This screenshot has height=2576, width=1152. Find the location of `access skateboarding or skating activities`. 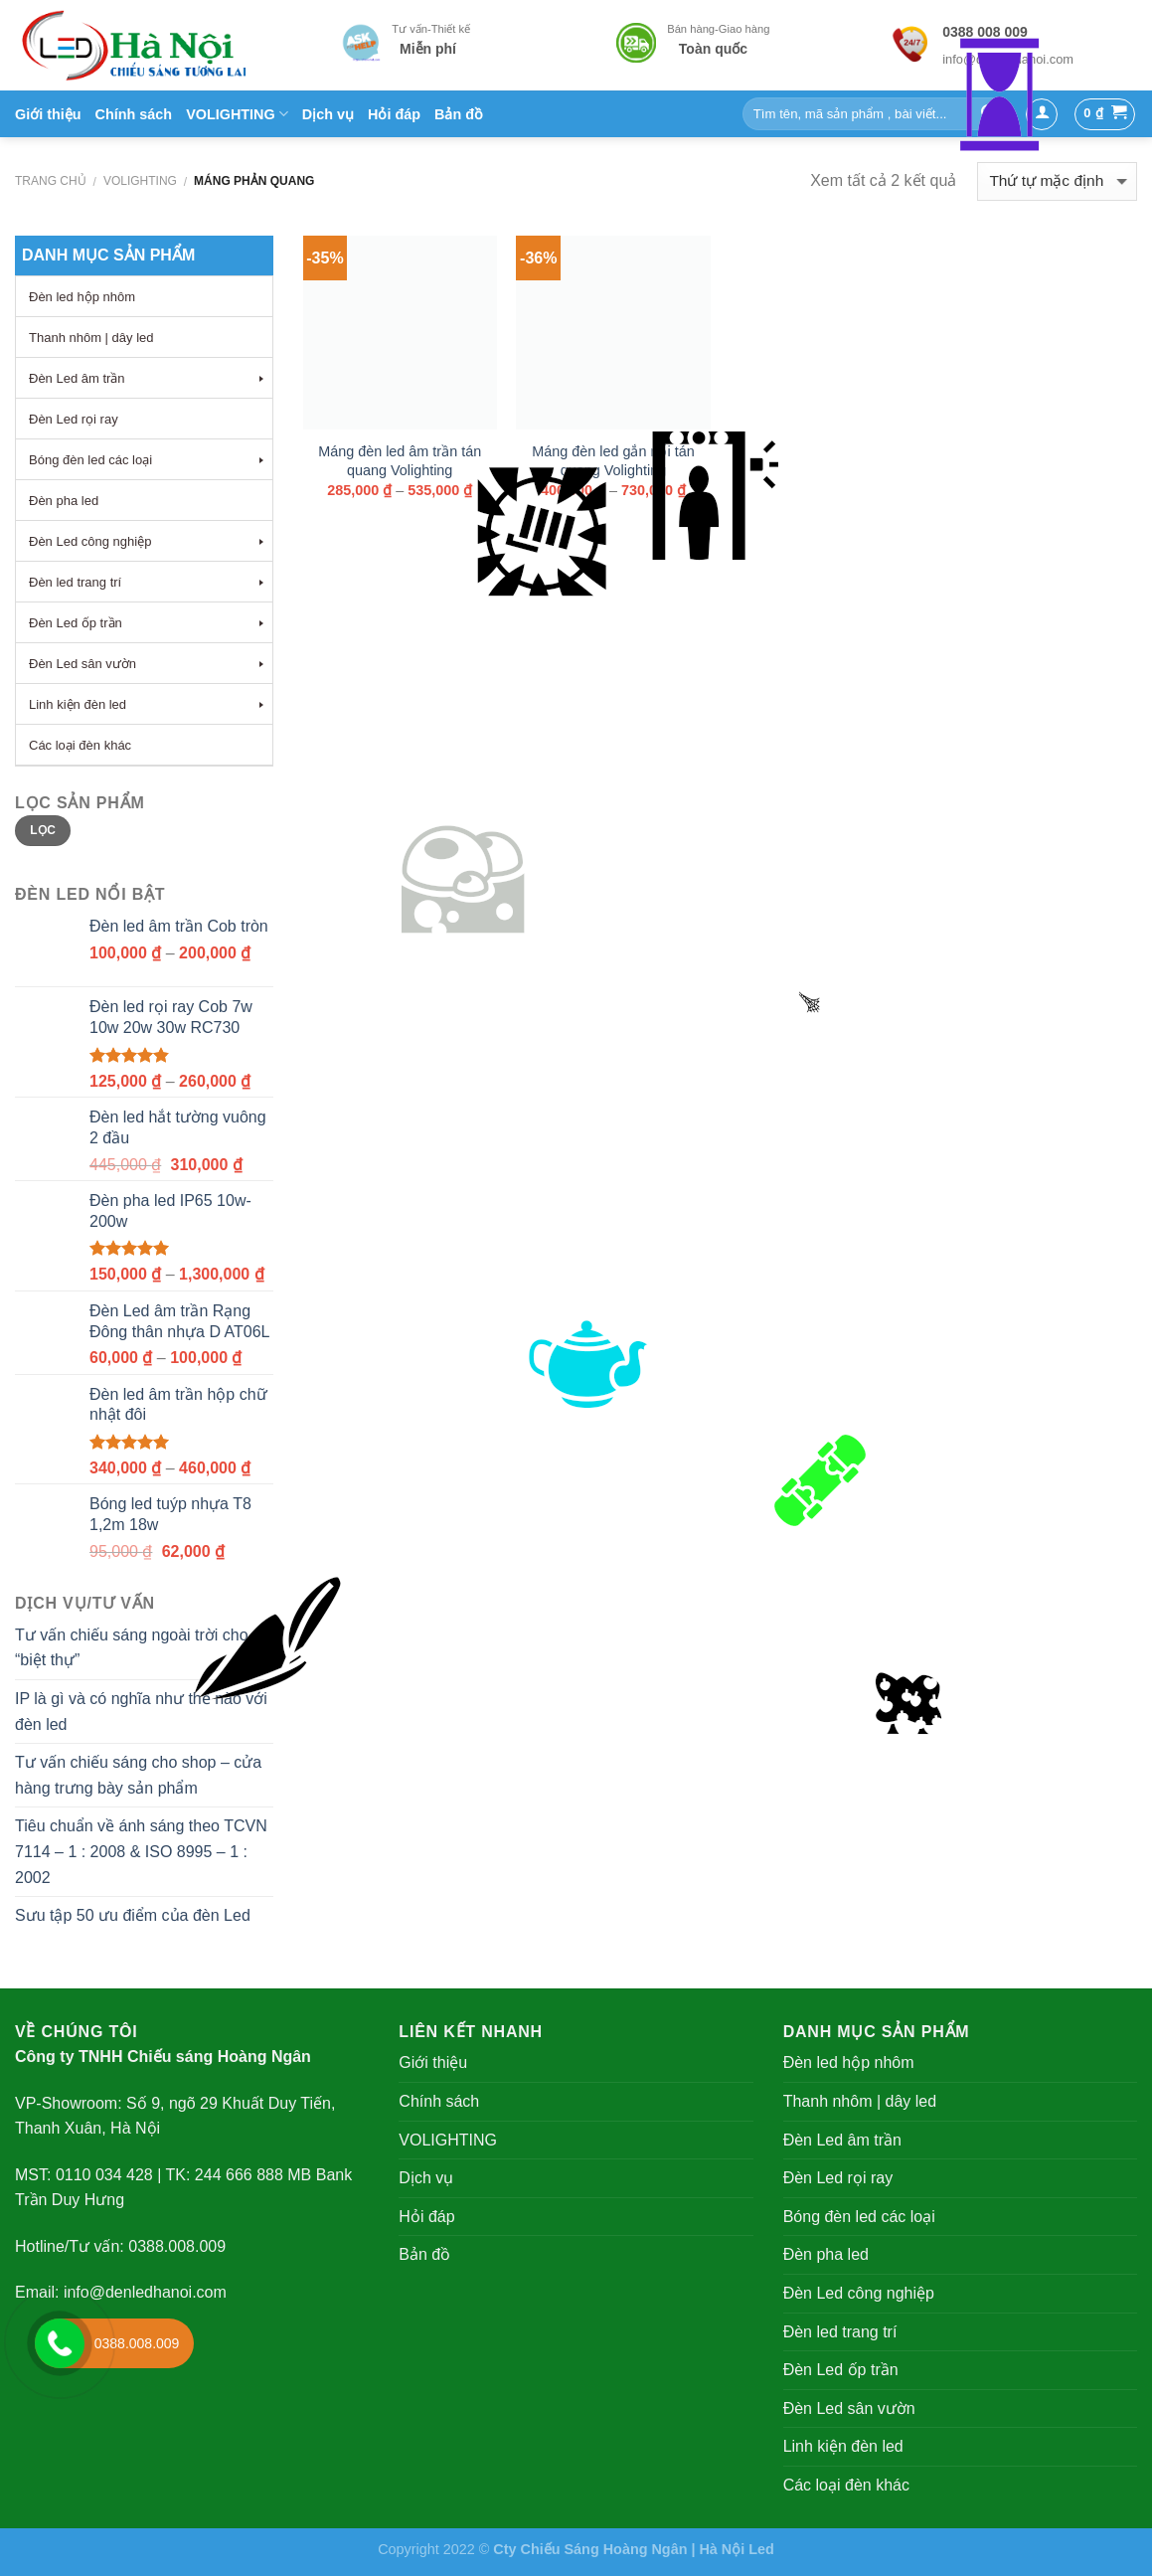

access skateboarding or skating activities is located at coordinates (820, 1480).